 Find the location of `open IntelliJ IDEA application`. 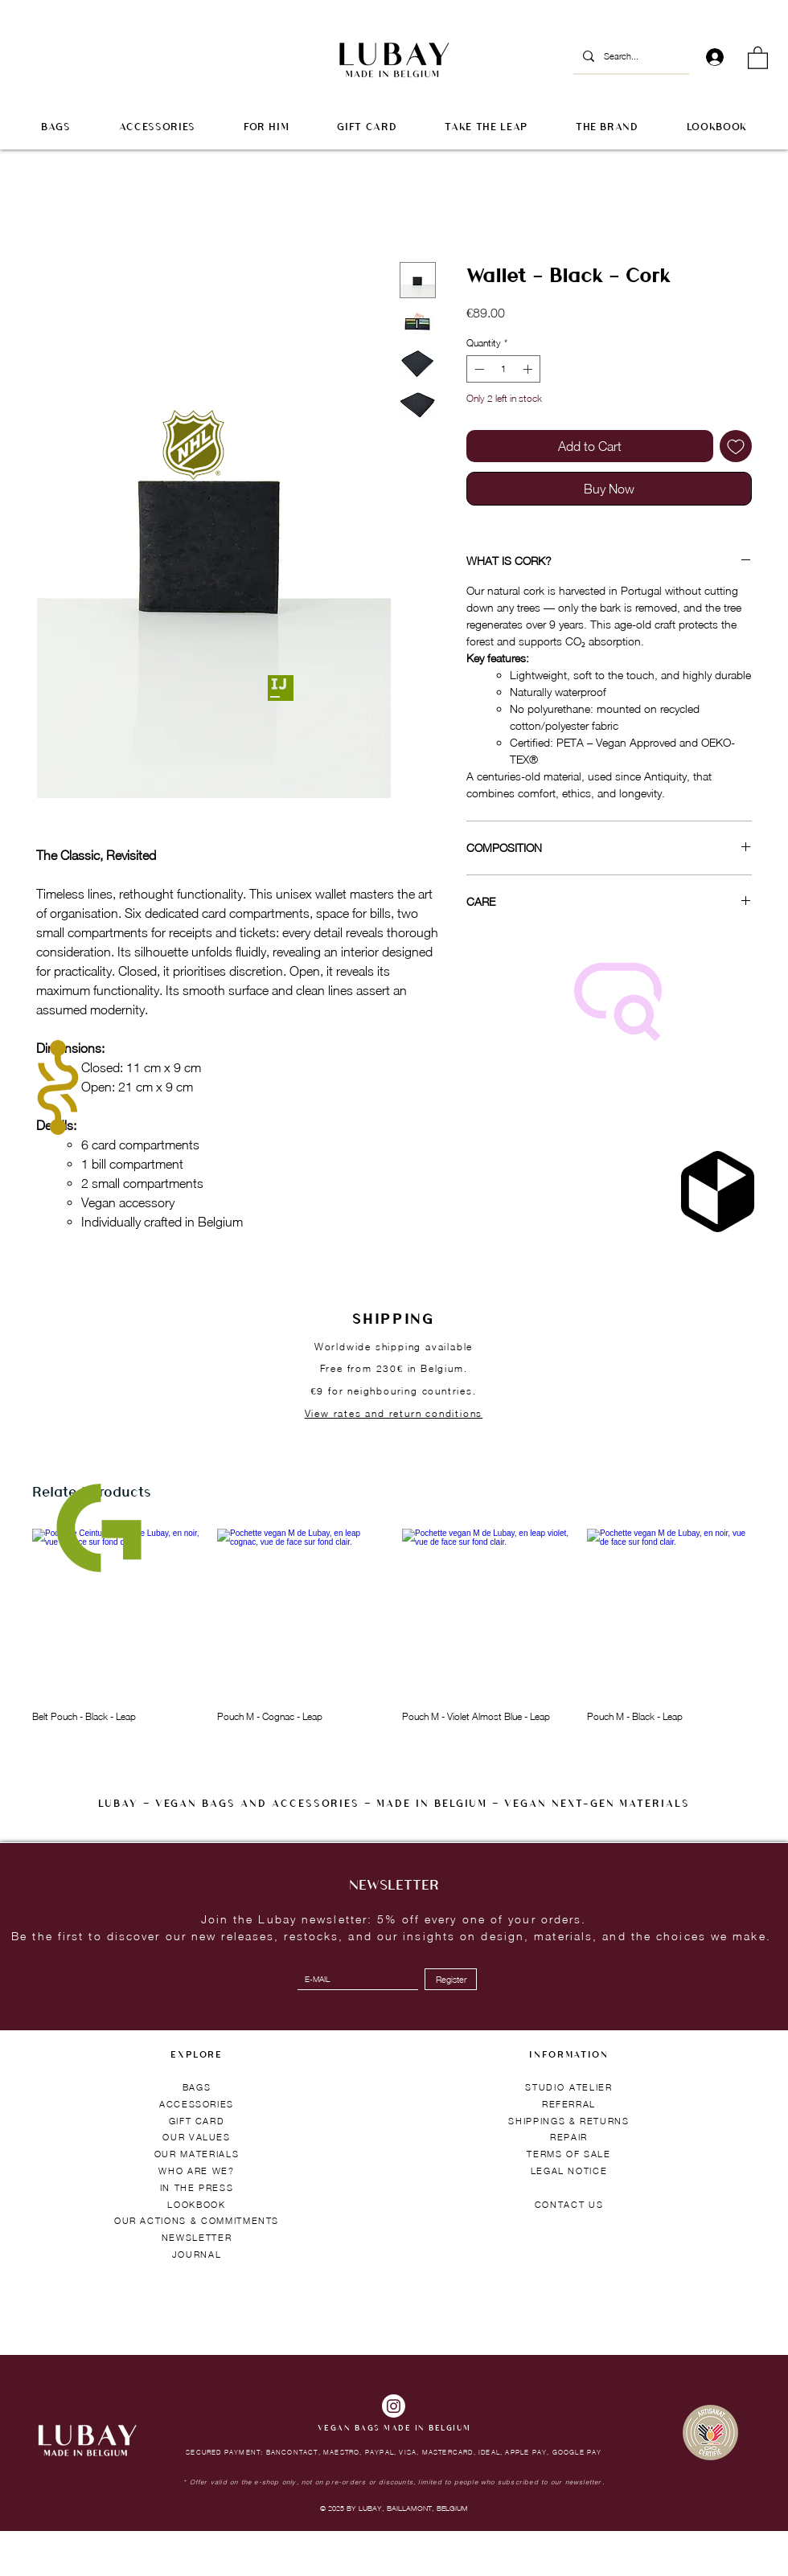

open IntelliJ IDEA application is located at coordinates (281, 688).